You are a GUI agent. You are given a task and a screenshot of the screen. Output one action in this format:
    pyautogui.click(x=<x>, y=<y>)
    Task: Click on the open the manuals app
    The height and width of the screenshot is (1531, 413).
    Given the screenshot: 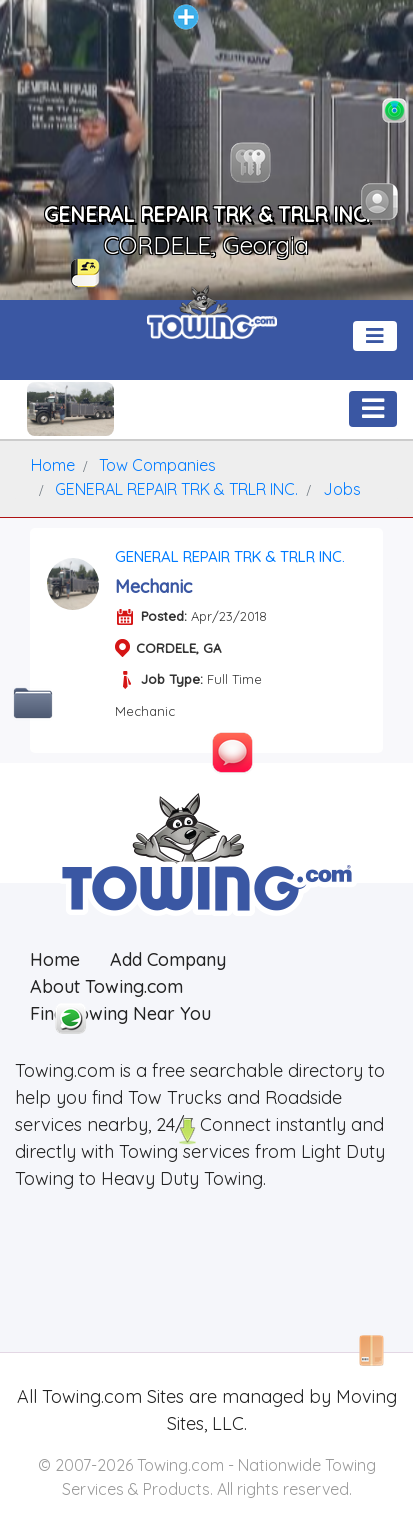 What is the action you would take?
    pyautogui.click(x=85, y=273)
    